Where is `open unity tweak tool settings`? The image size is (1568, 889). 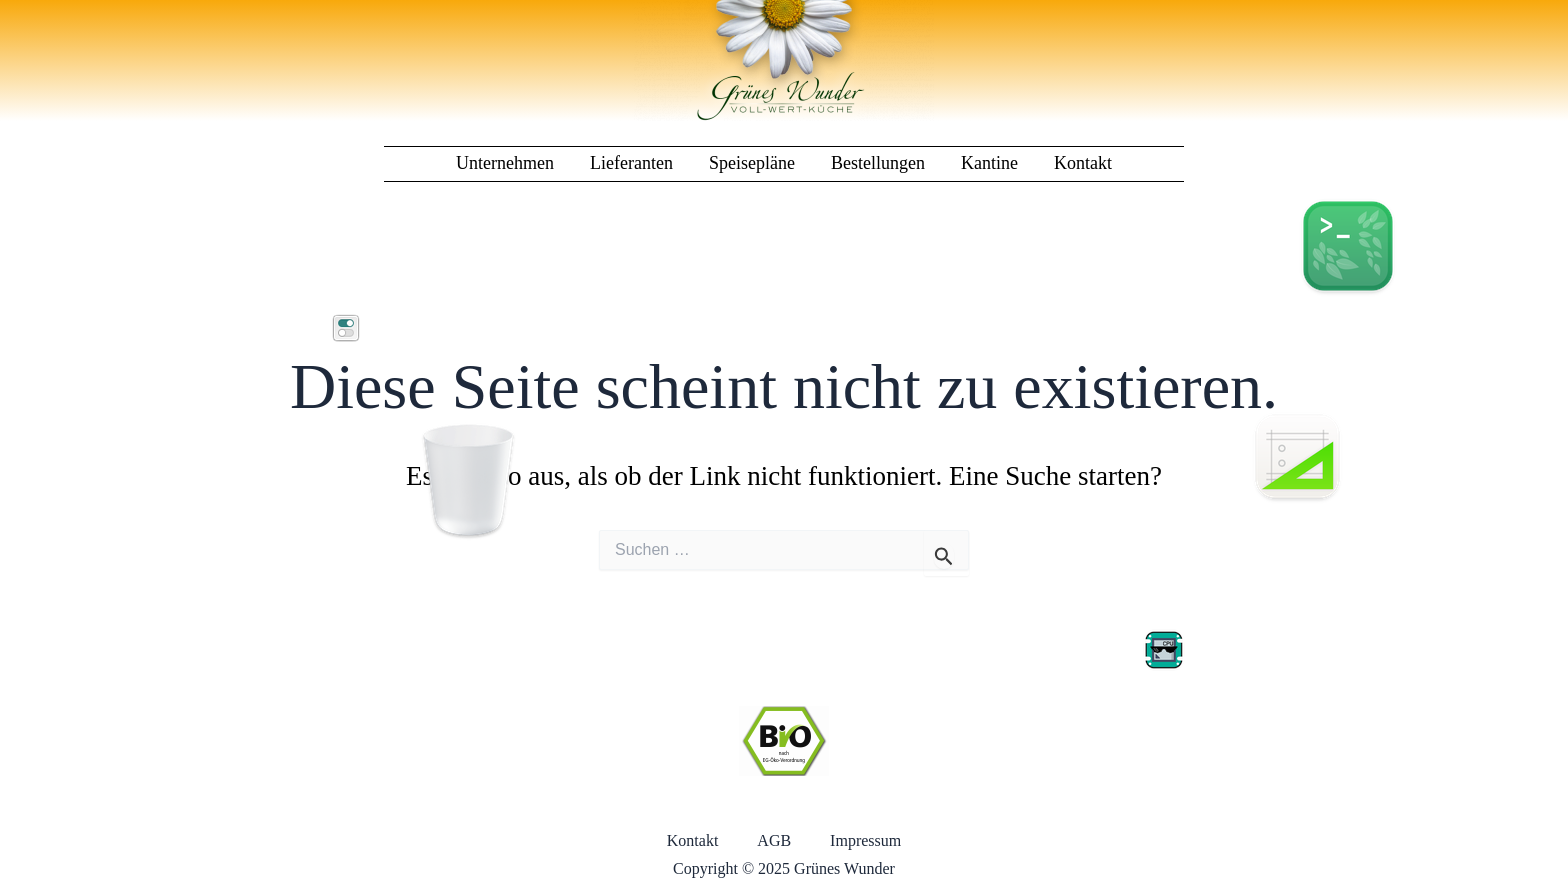 open unity tweak tool settings is located at coordinates (346, 328).